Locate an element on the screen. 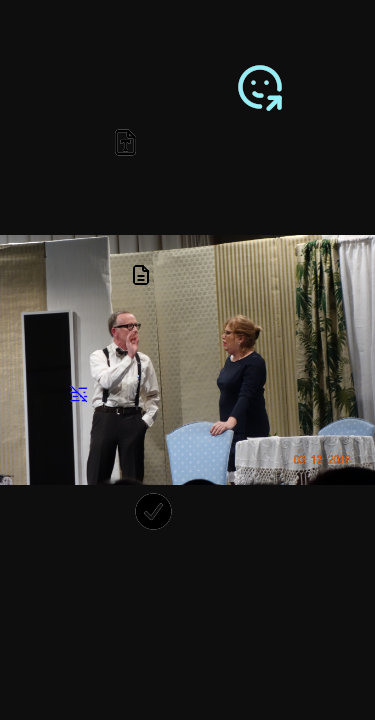 Image resolution: width=375 pixels, height=720 pixels. disable mist or fog effect is located at coordinates (79, 394).